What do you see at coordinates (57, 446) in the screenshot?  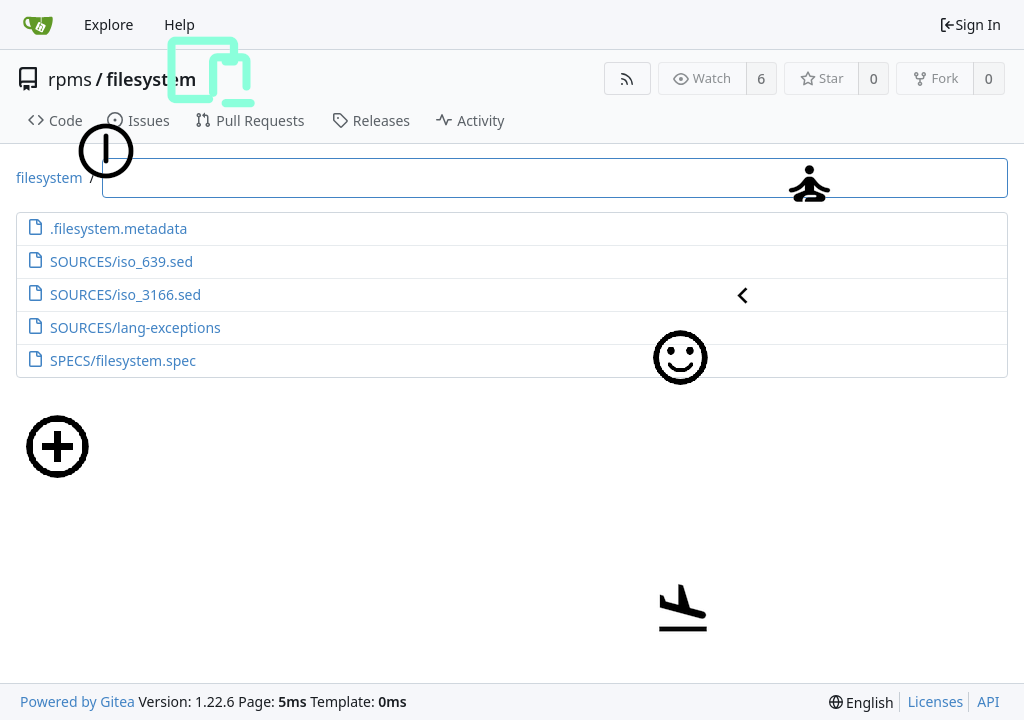 I see `add a new item` at bounding box center [57, 446].